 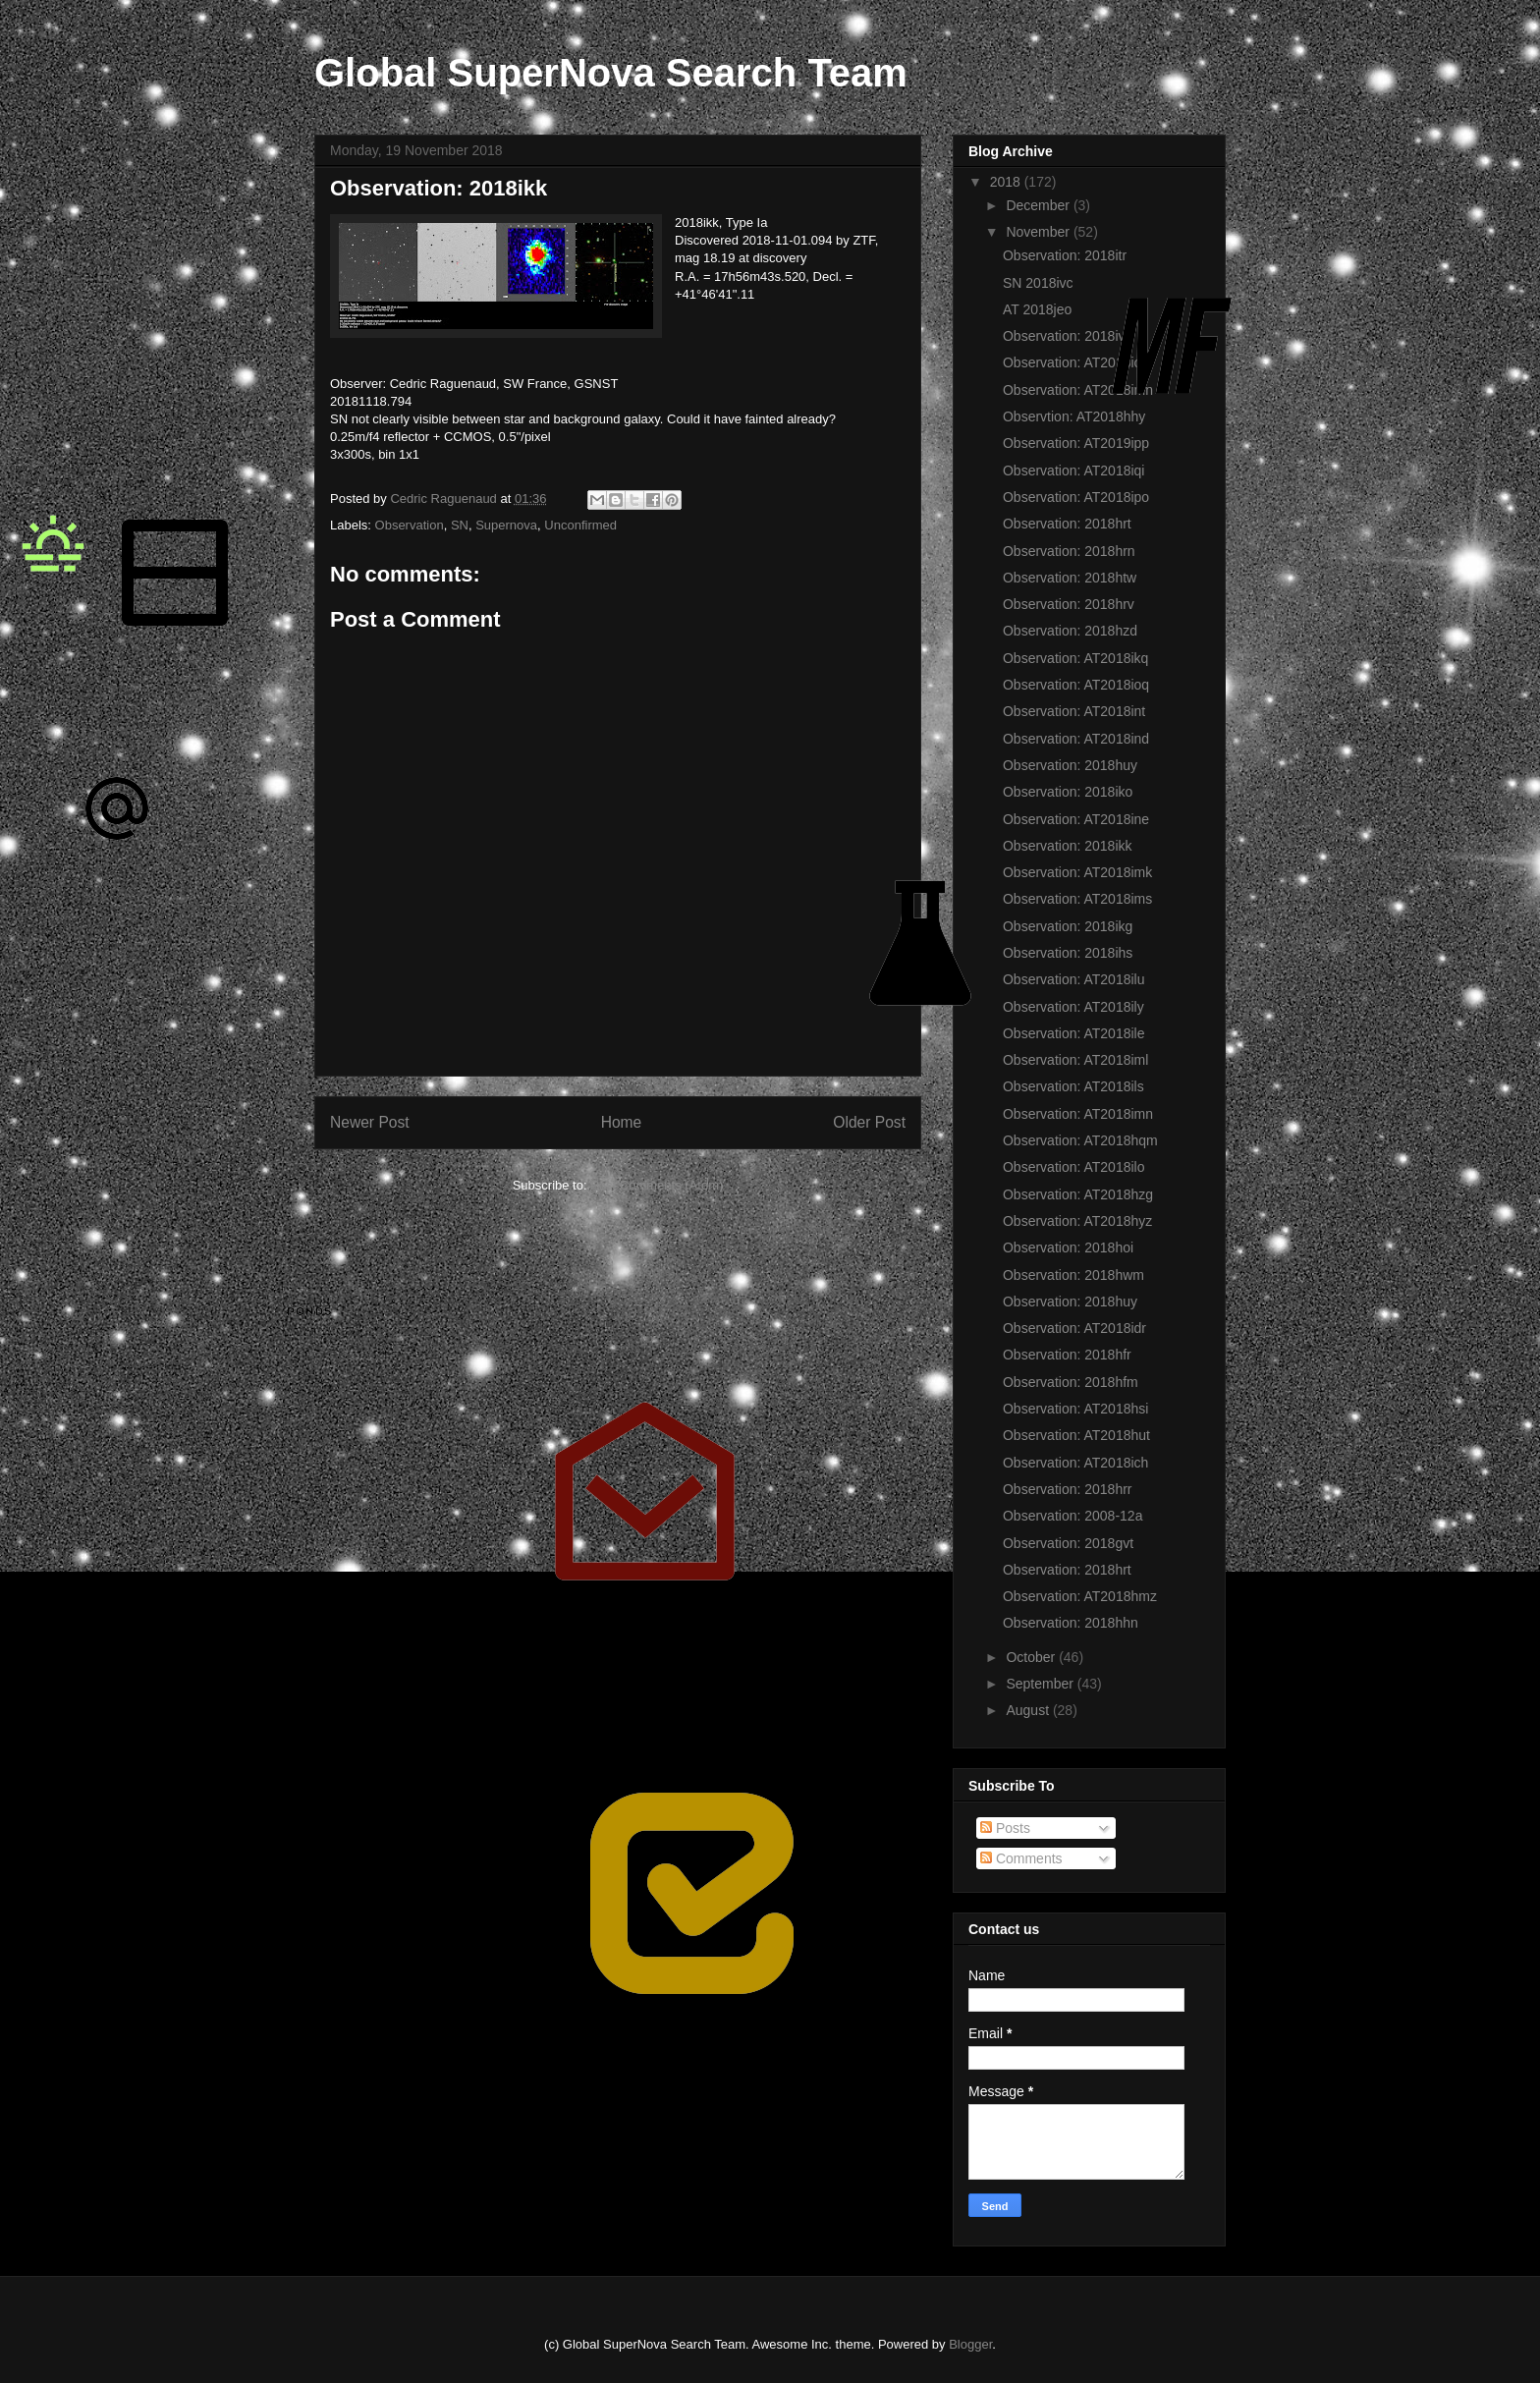 What do you see at coordinates (920, 943) in the screenshot?
I see `access laboratory or science features` at bounding box center [920, 943].